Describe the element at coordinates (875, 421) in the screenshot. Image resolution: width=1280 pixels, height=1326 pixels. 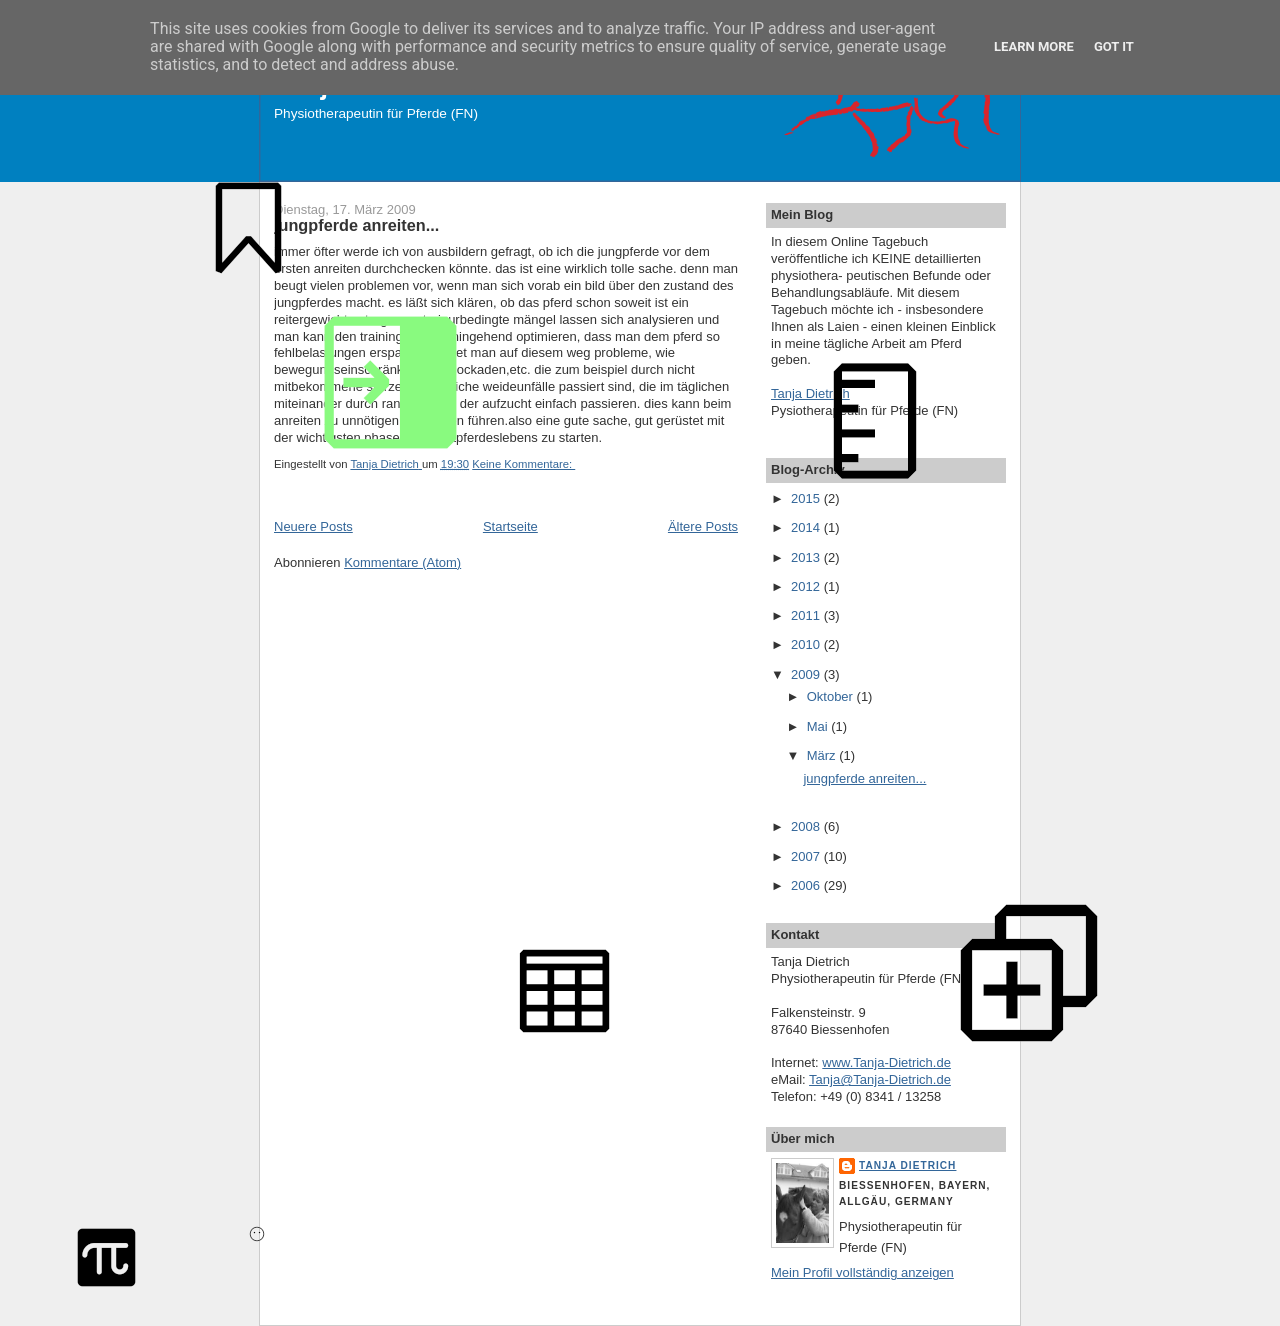
I see `view or edit measurement units` at that location.